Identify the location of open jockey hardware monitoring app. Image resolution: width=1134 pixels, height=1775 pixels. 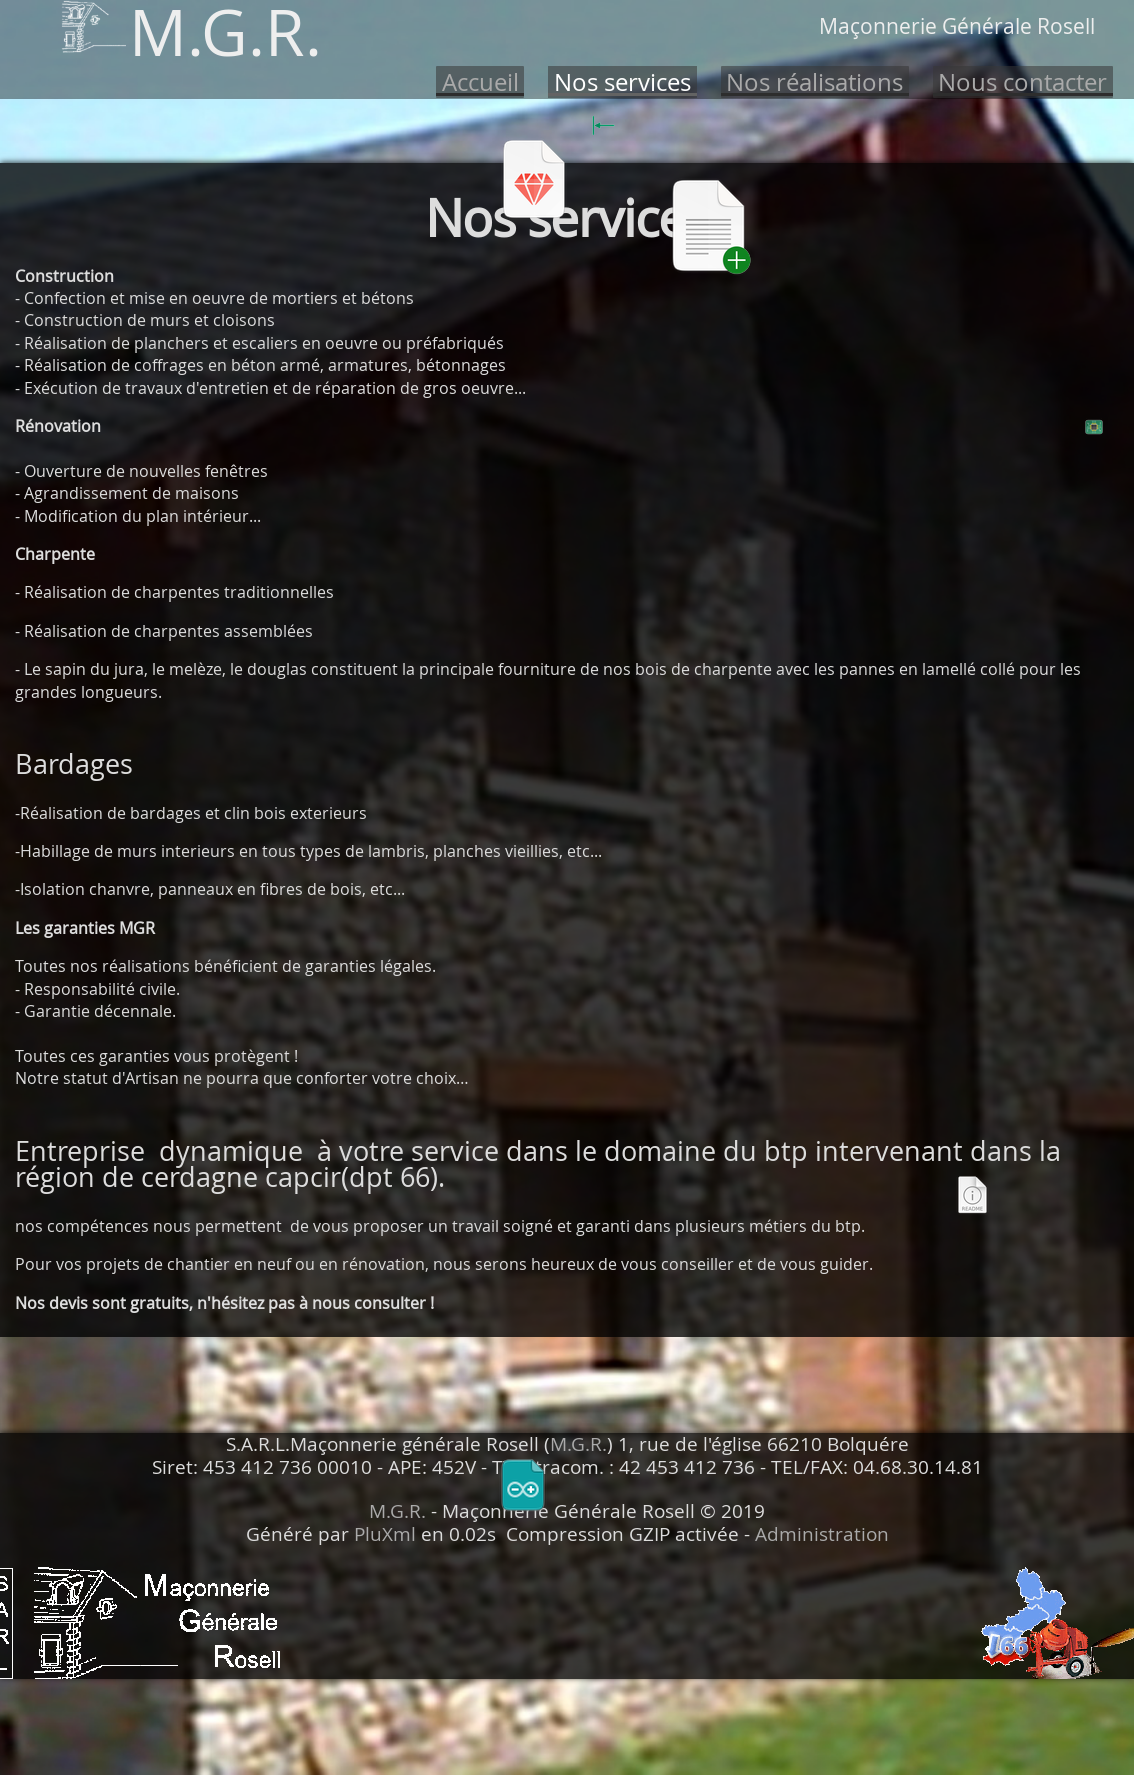
(1094, 427).